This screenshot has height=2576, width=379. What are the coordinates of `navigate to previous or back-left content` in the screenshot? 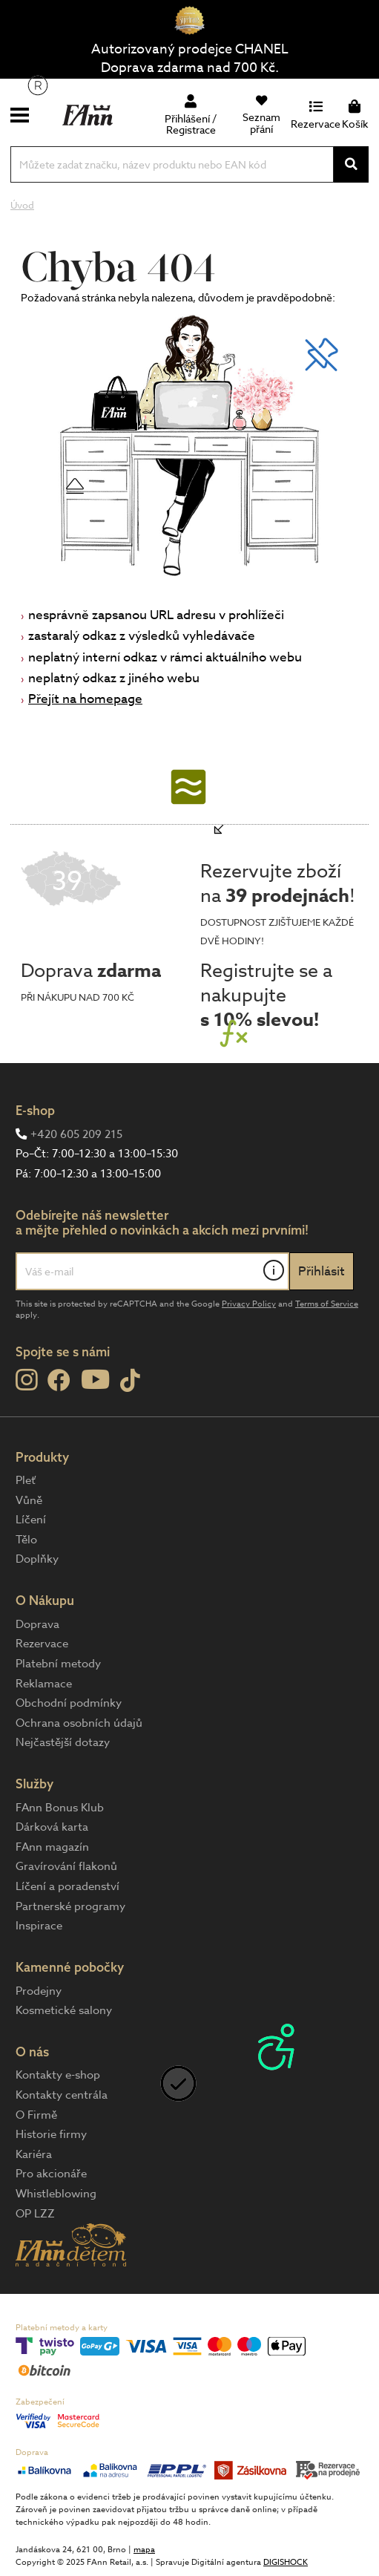 It's located at (219, 829).